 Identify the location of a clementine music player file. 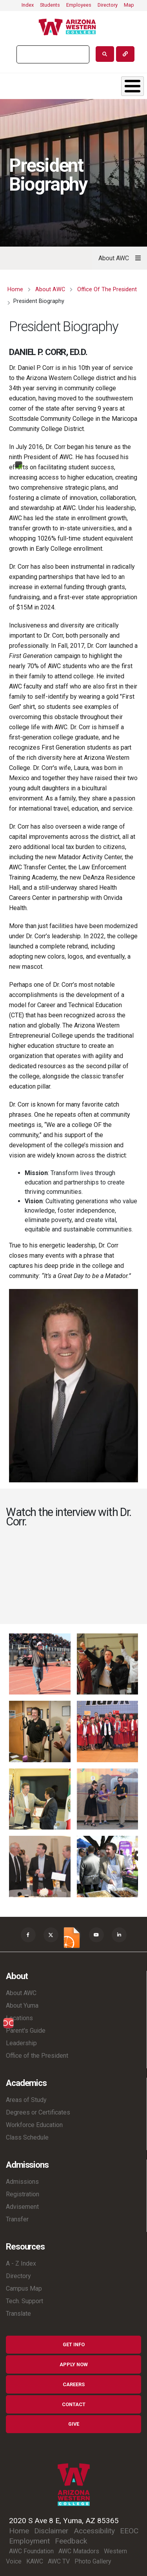
(72, 1938).